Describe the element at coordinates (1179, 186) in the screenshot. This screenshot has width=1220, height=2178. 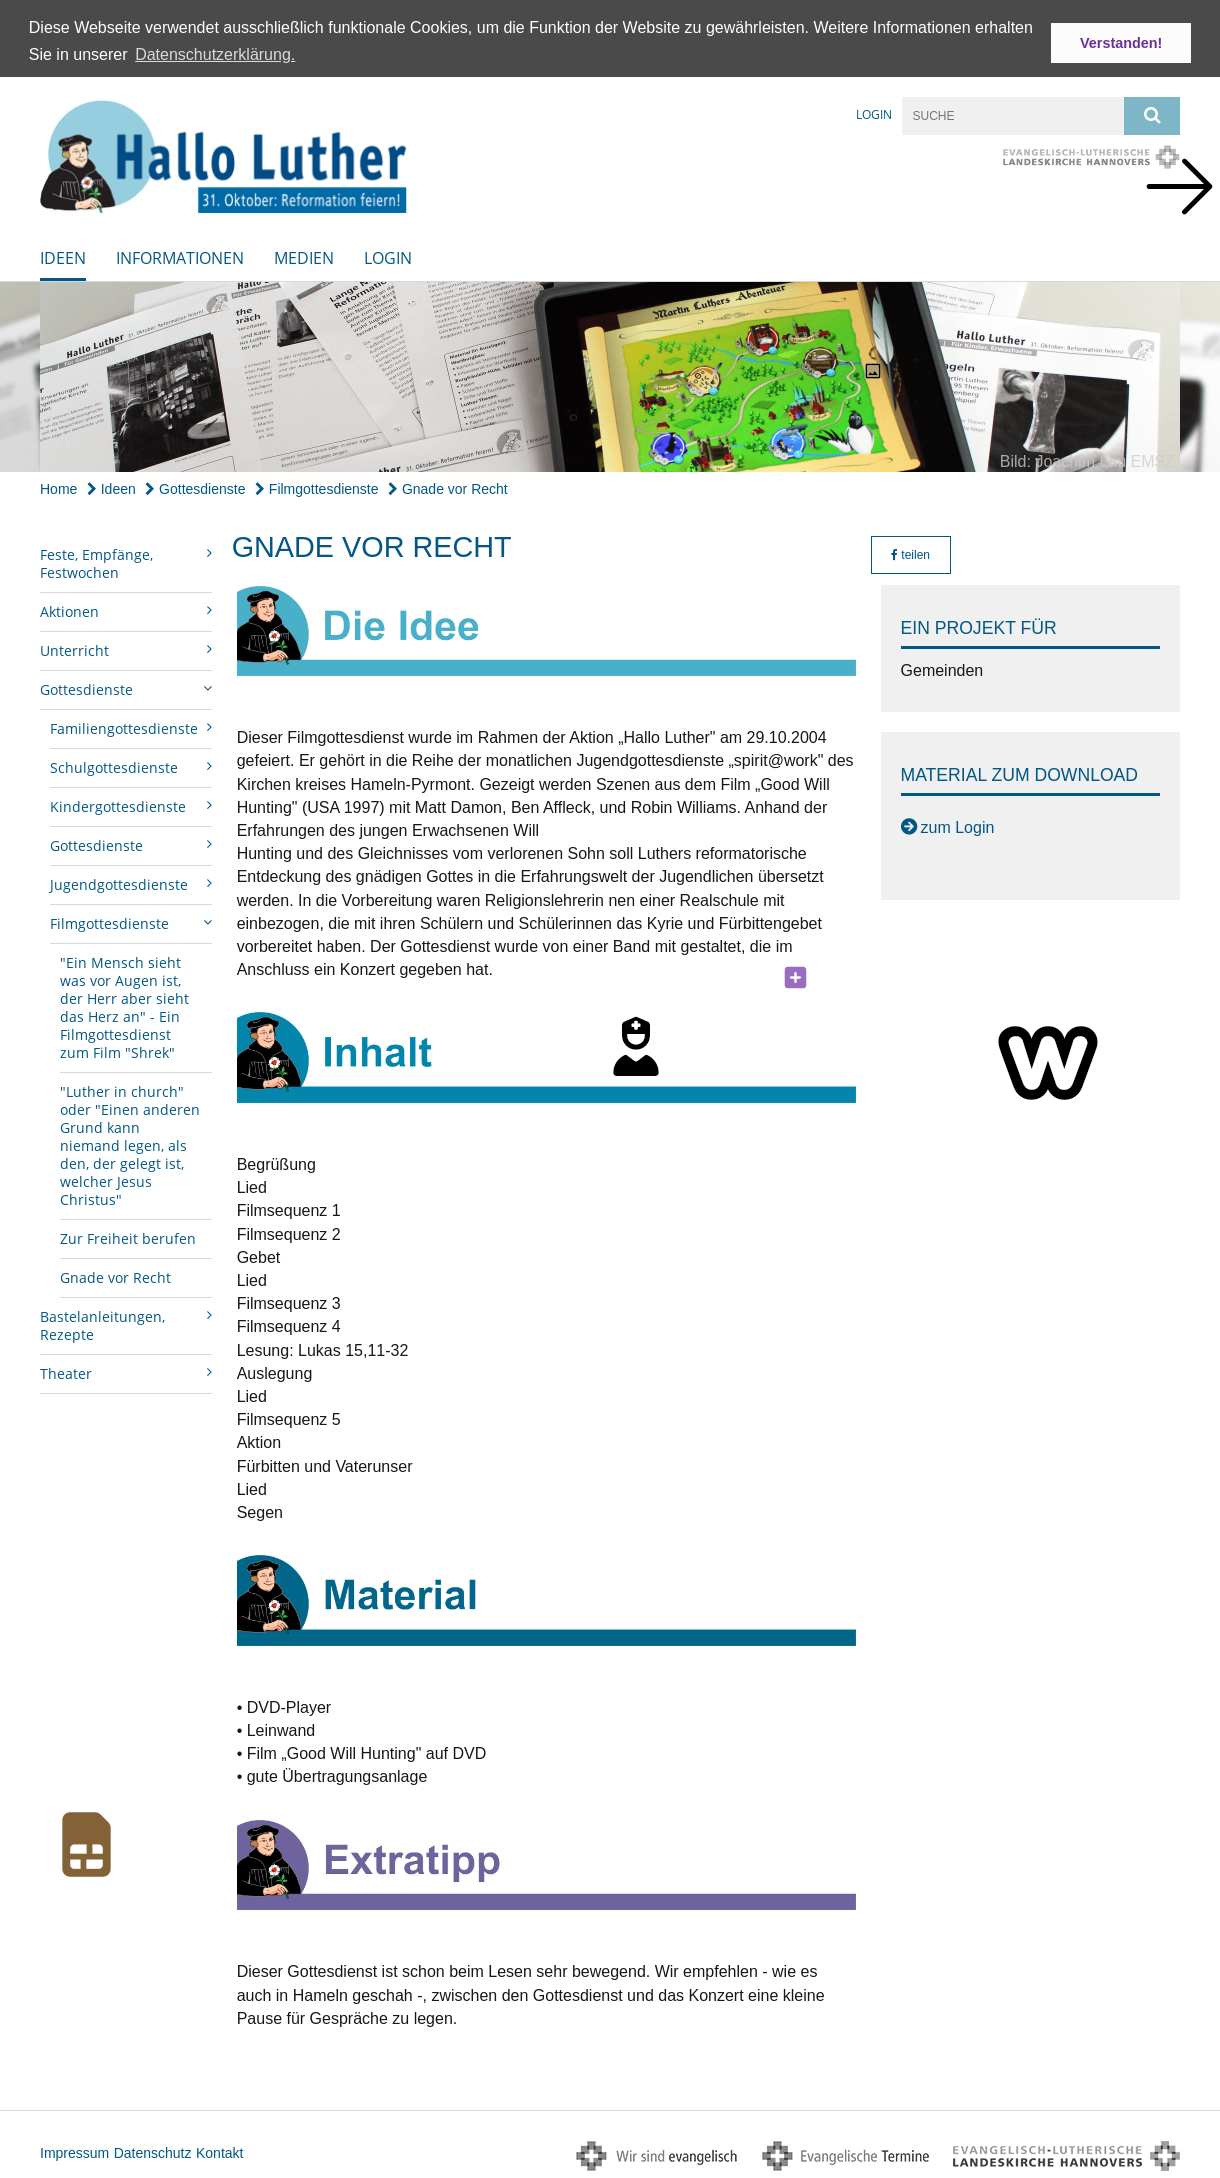
I see `navigate to the next item or page` at that location.